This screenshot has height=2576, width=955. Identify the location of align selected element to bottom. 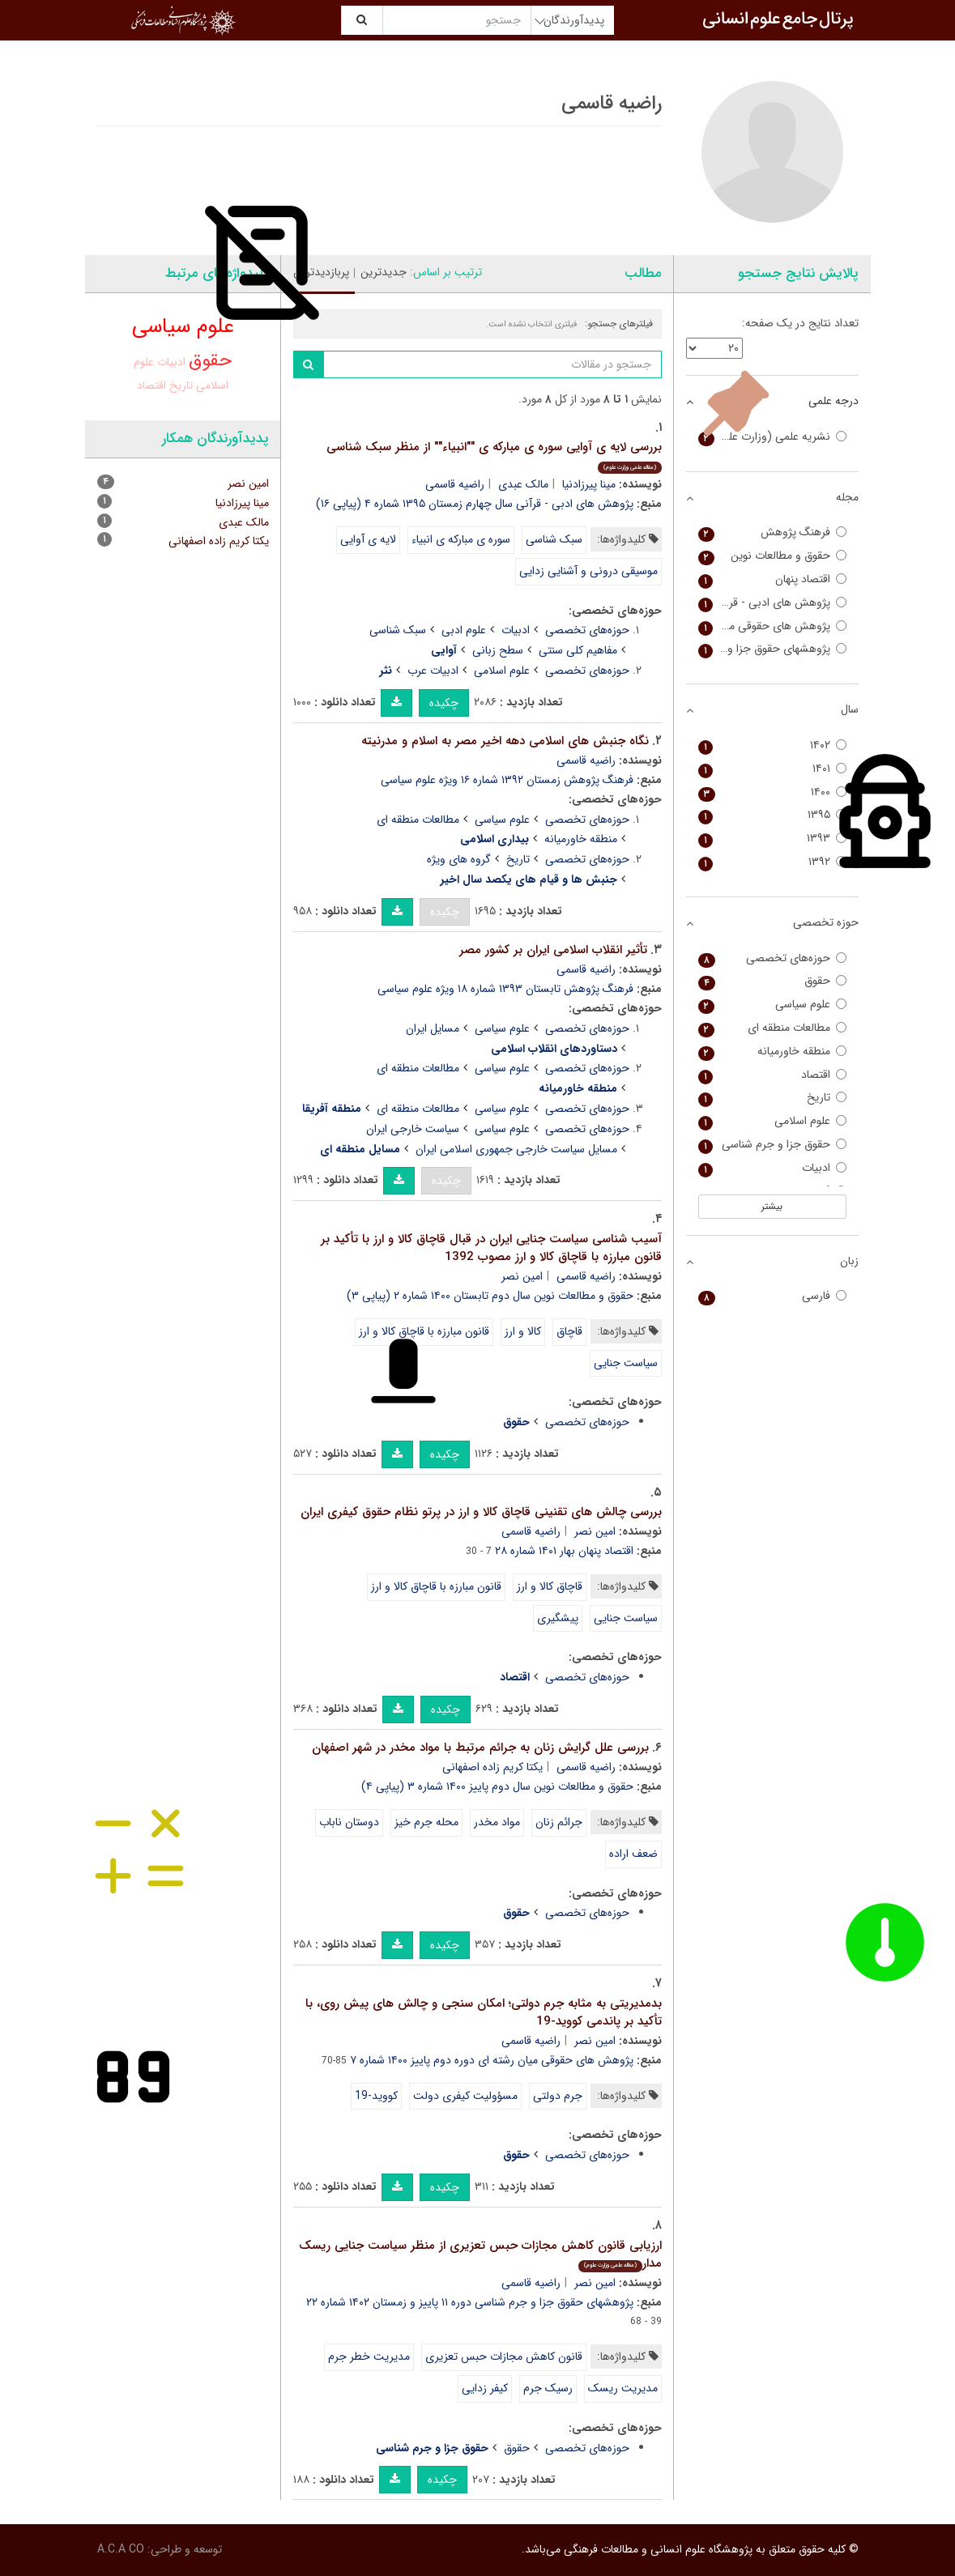
(403, 1371).